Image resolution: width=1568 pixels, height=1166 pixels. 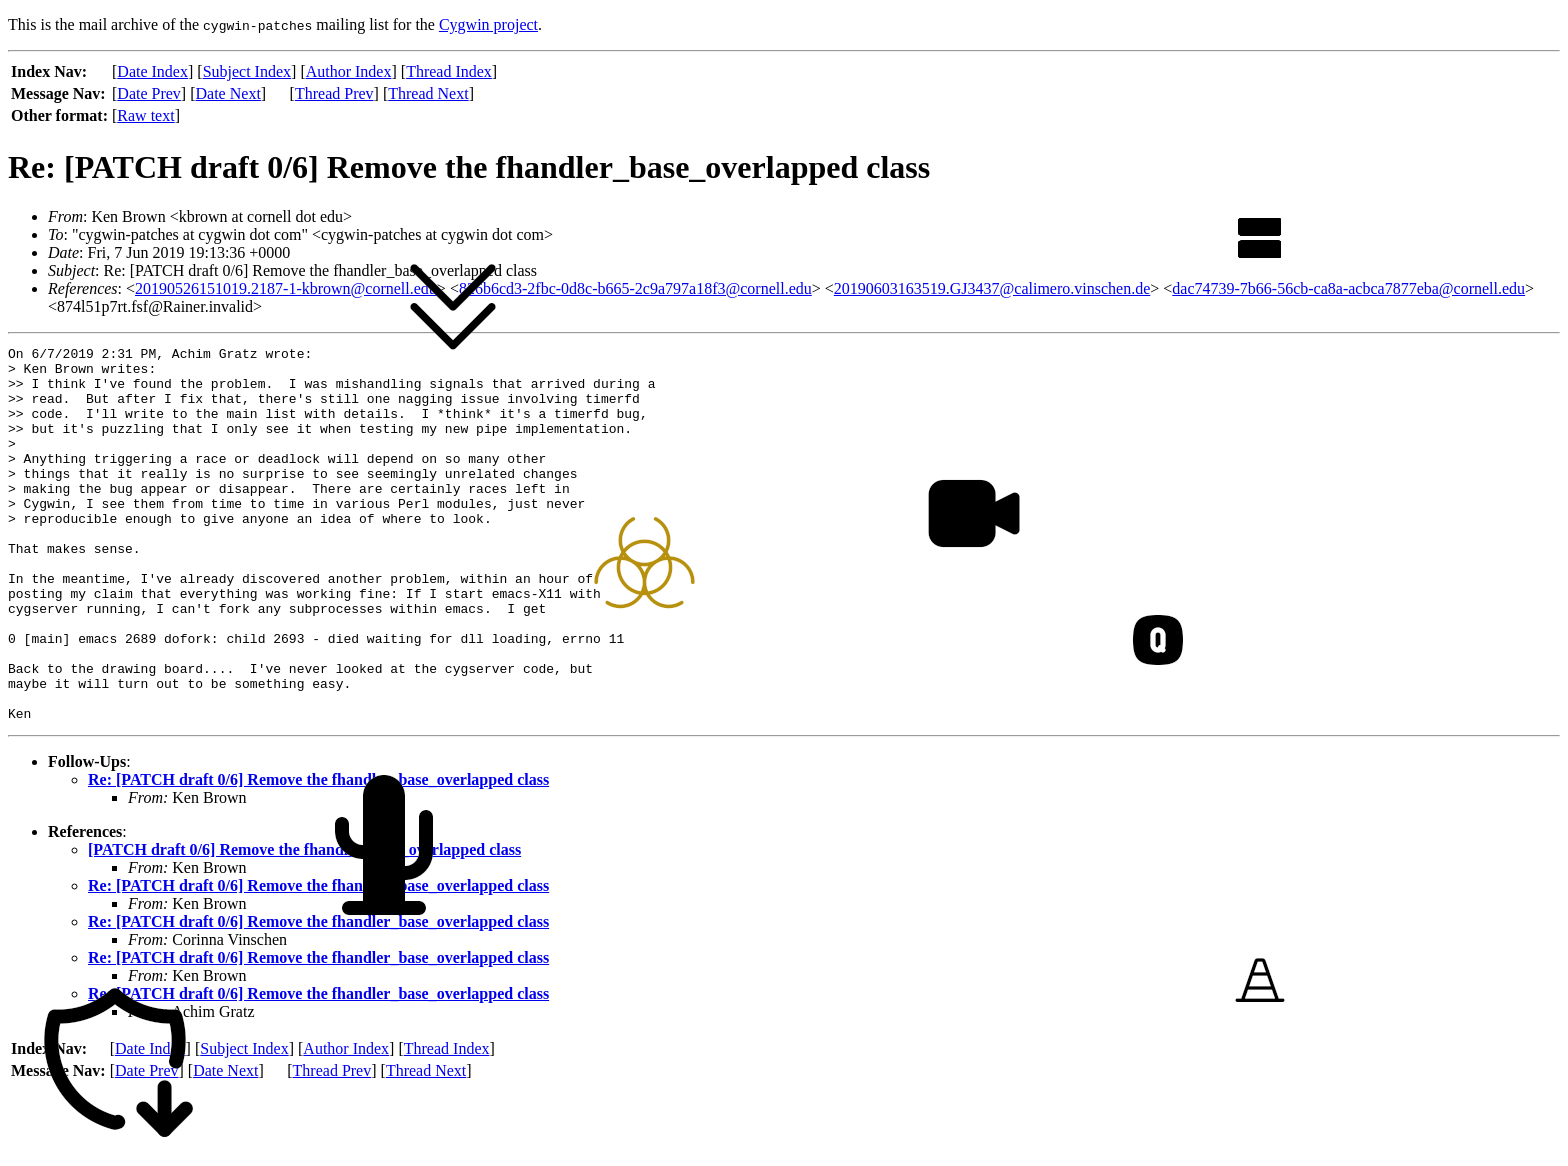 I want to click on represents the letter Q in a keyboard or text input, so click(x=1158, y=640).